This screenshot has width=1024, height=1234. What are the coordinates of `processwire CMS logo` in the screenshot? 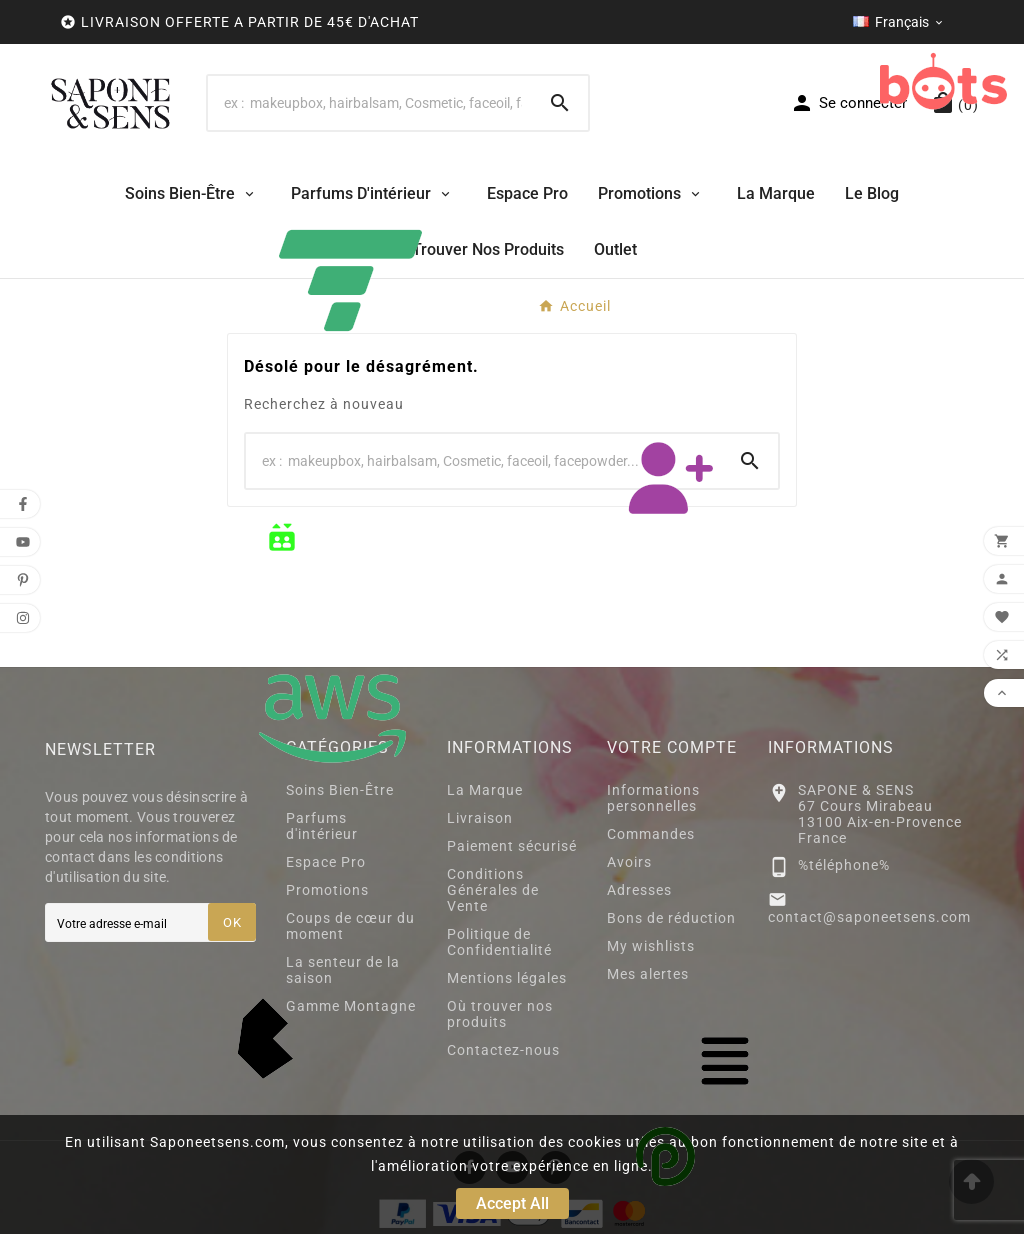 It's located at (665, 1156).